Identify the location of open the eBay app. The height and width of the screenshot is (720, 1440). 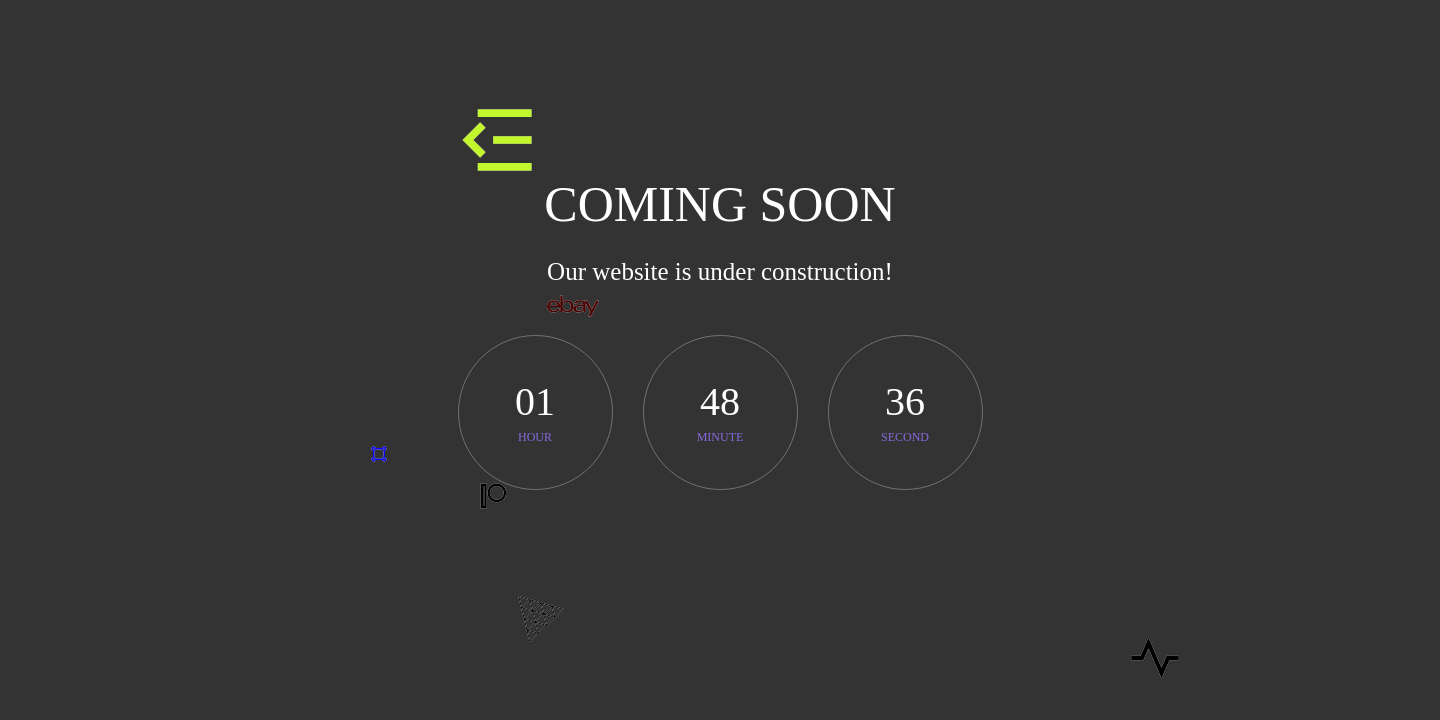
(573, 306).